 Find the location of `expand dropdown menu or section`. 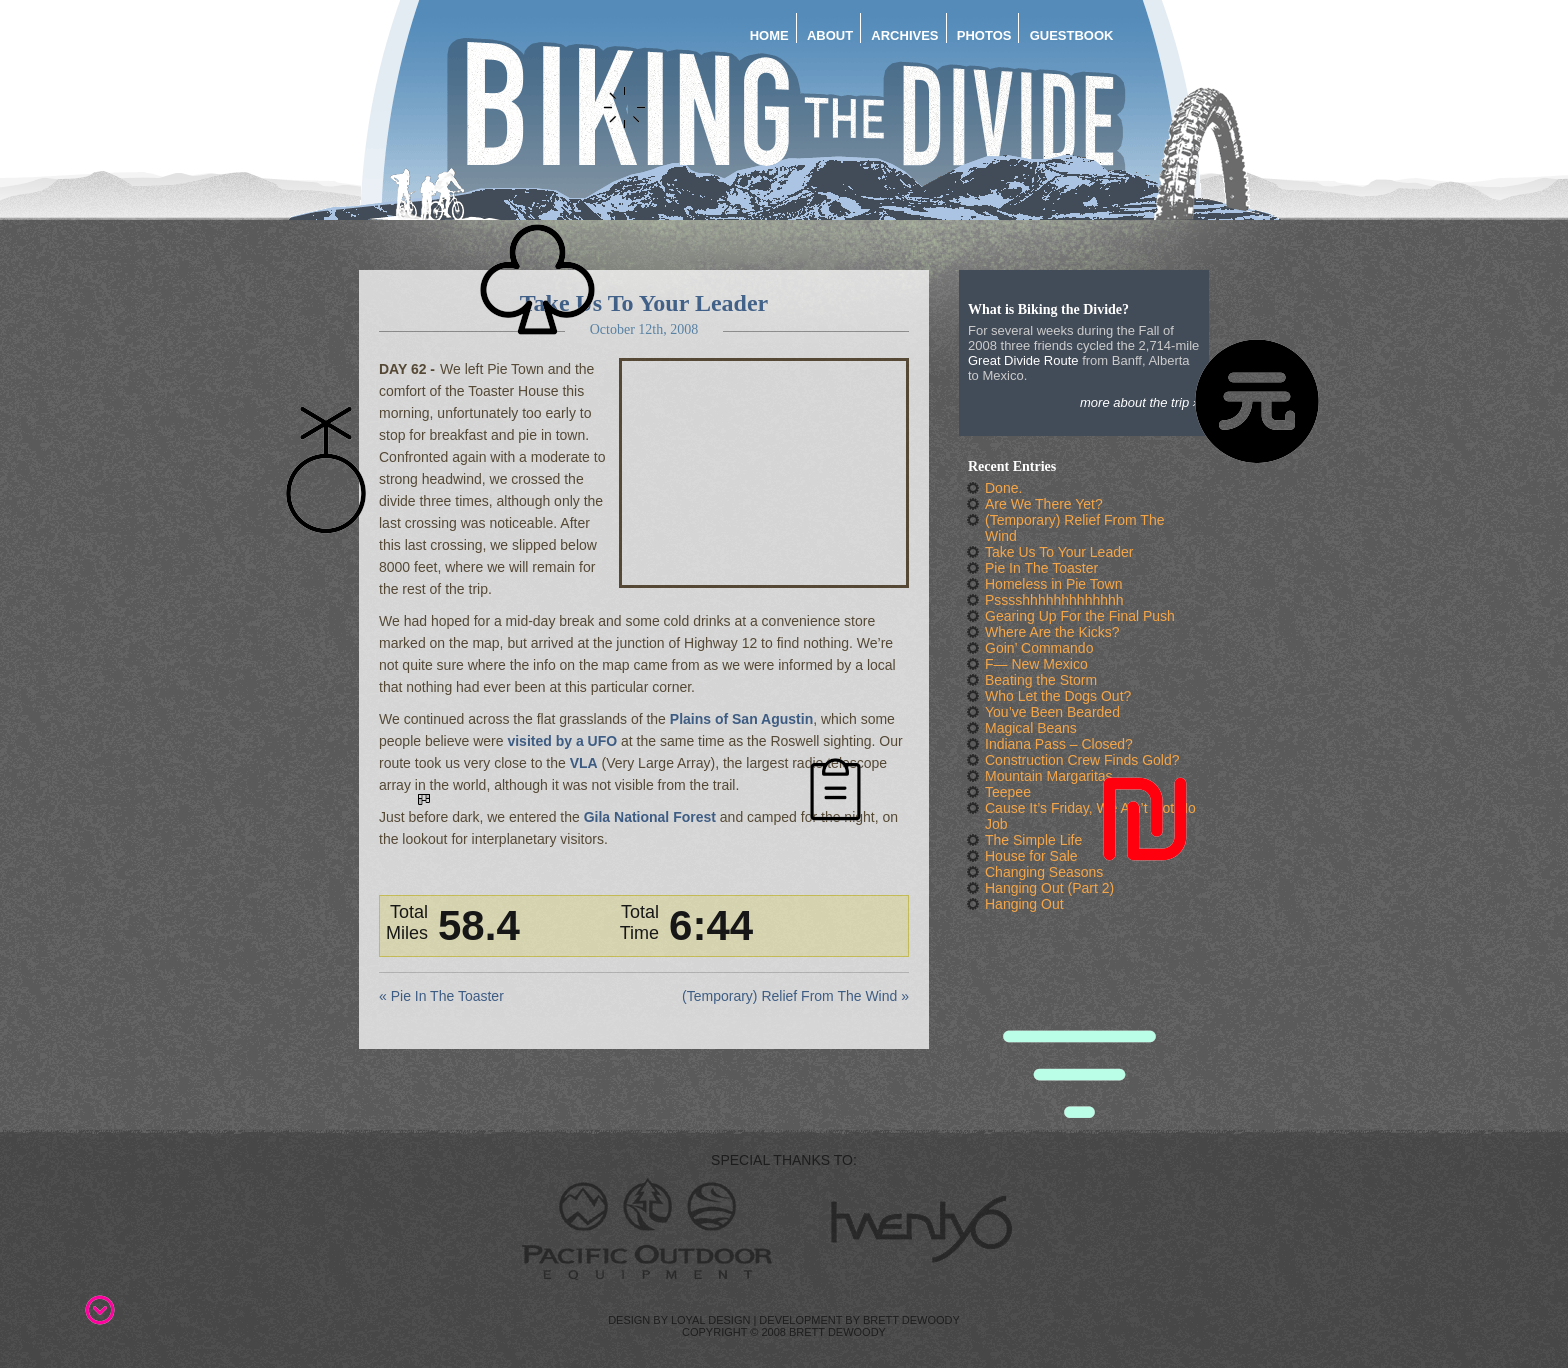

expand dropdown menu or section is located at coordinates (100, 1310).